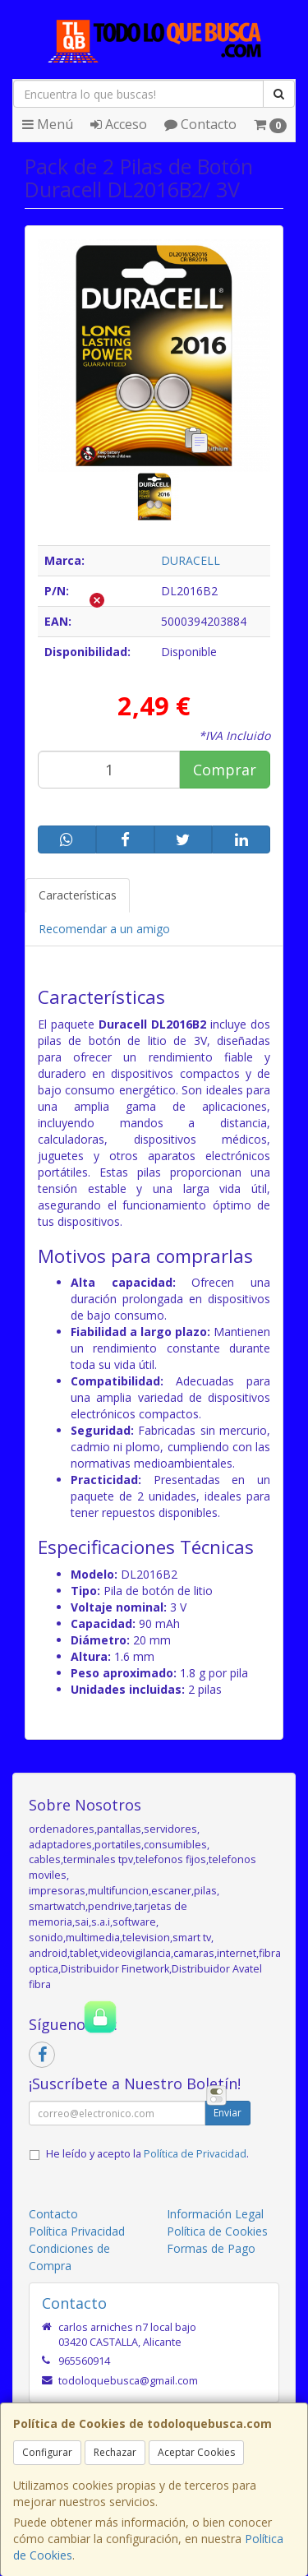 The image size is (308, 2576). I want to click on open system tweaks or customization settings, so click(216, 2095).